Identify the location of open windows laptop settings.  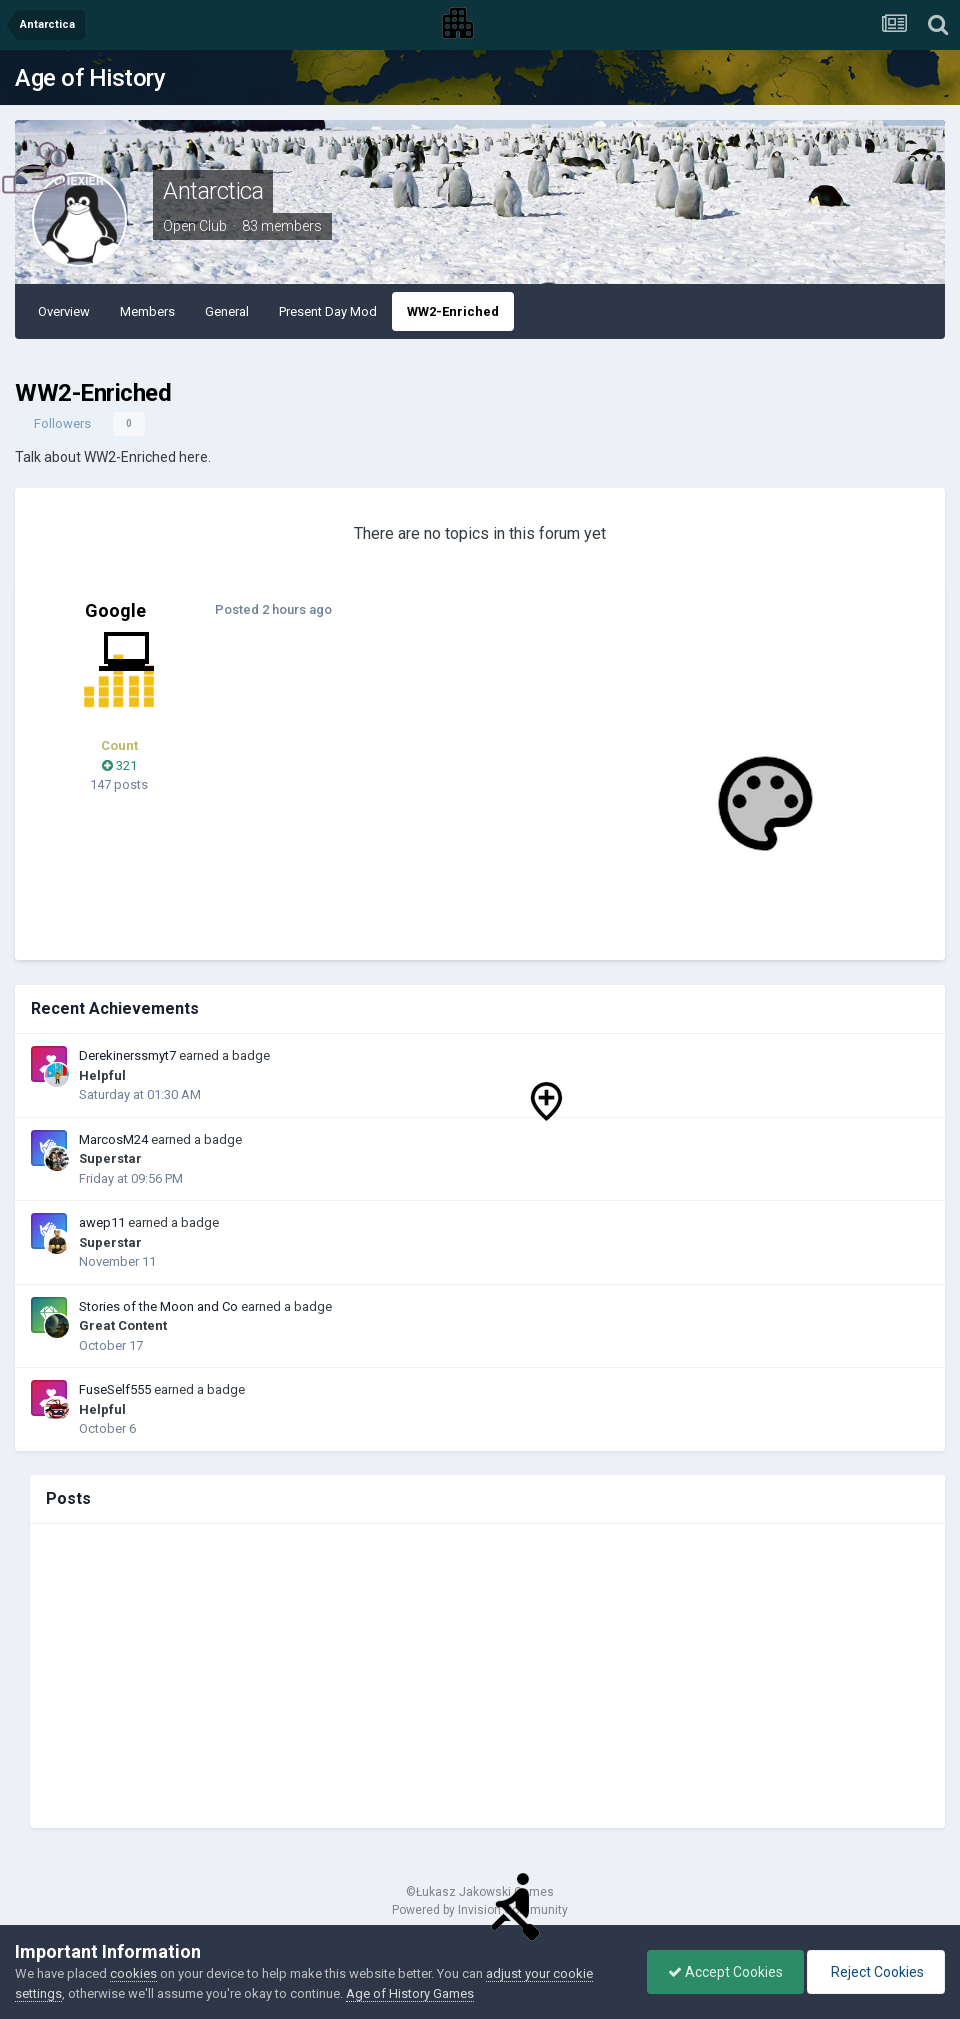
(126, 652).